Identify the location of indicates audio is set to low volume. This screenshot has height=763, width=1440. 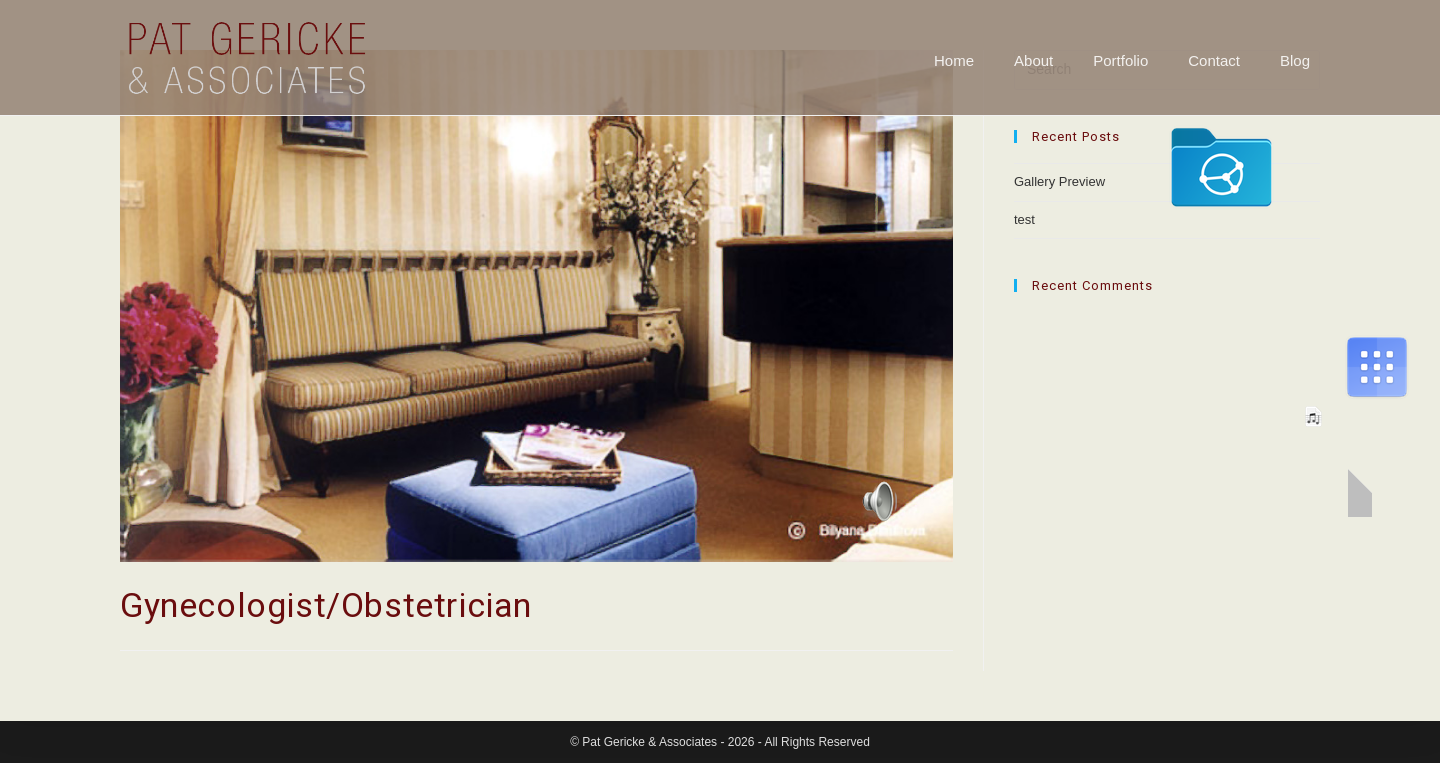
(882, 501).